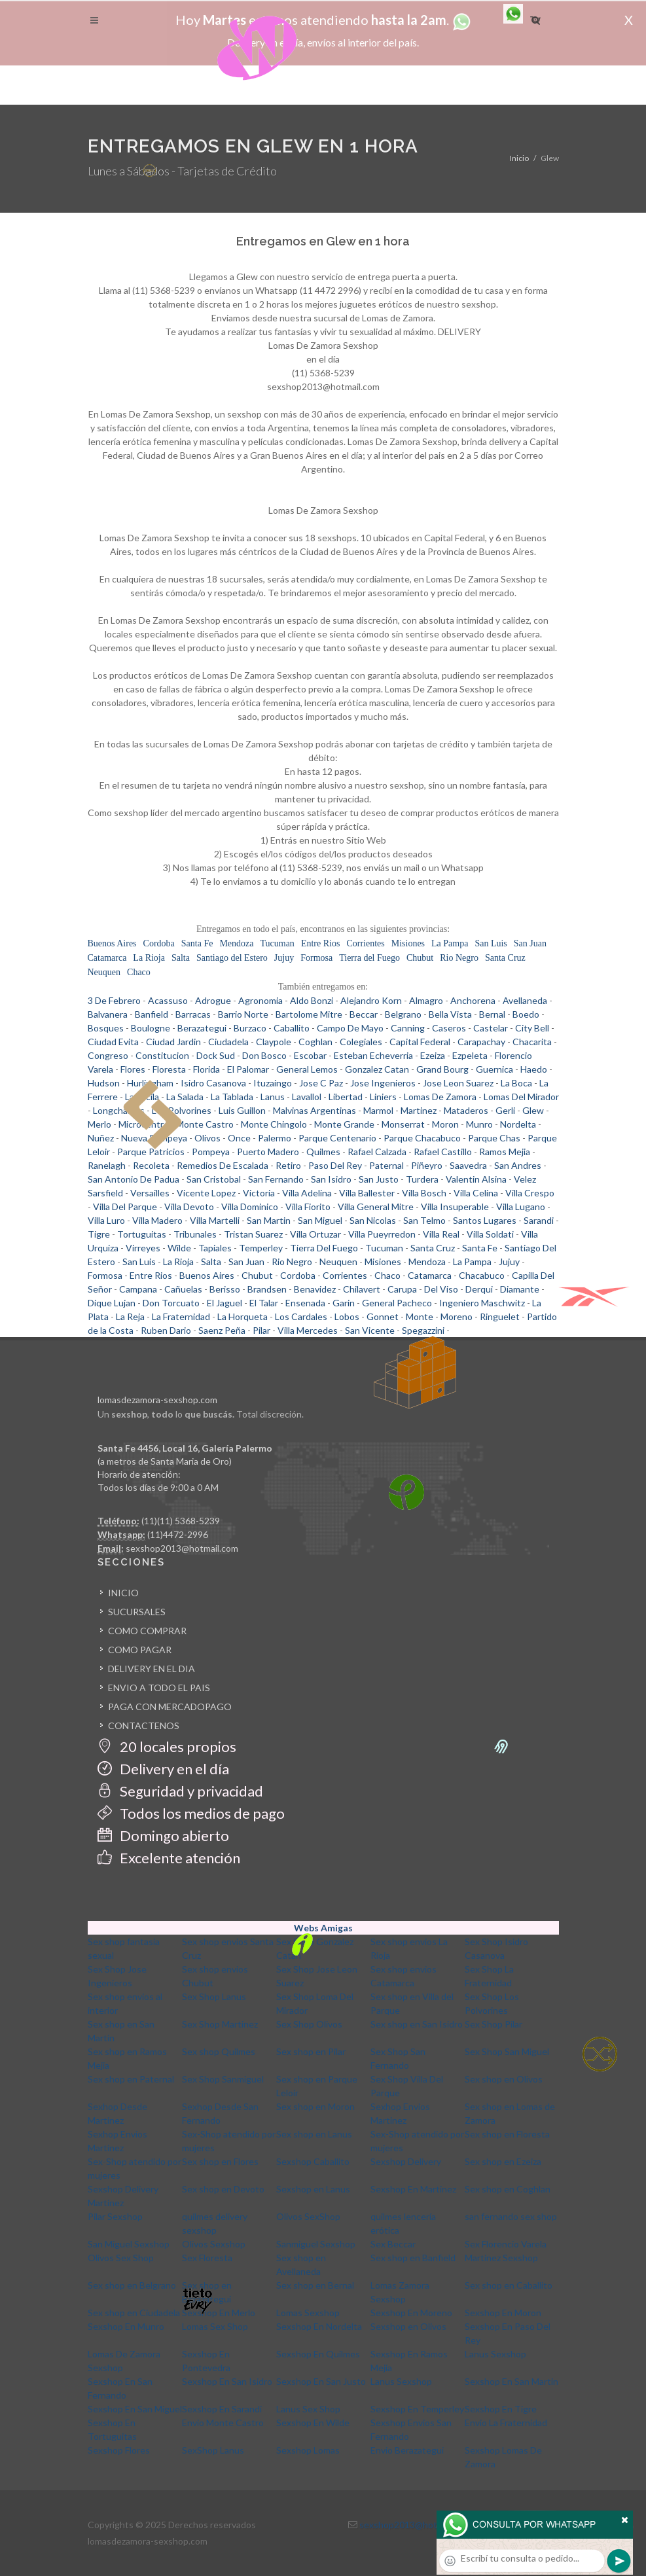 The height and width of the screenshot is (2576, 646). I want to click on open ICICI Bank app, so click(302, 1944).